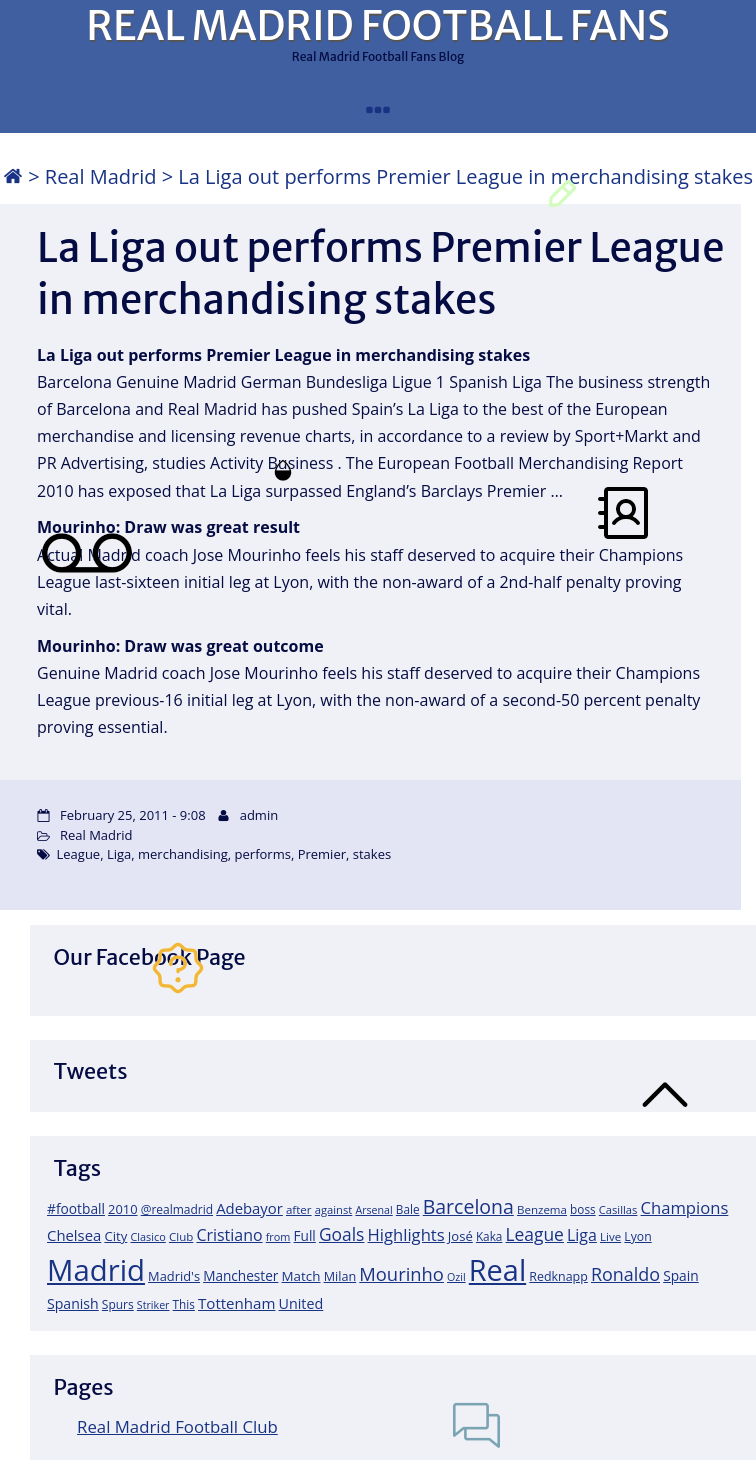  Describe the element at coordinates (87, 553) in the screenshot. I see `access voicemail messages` at that location.